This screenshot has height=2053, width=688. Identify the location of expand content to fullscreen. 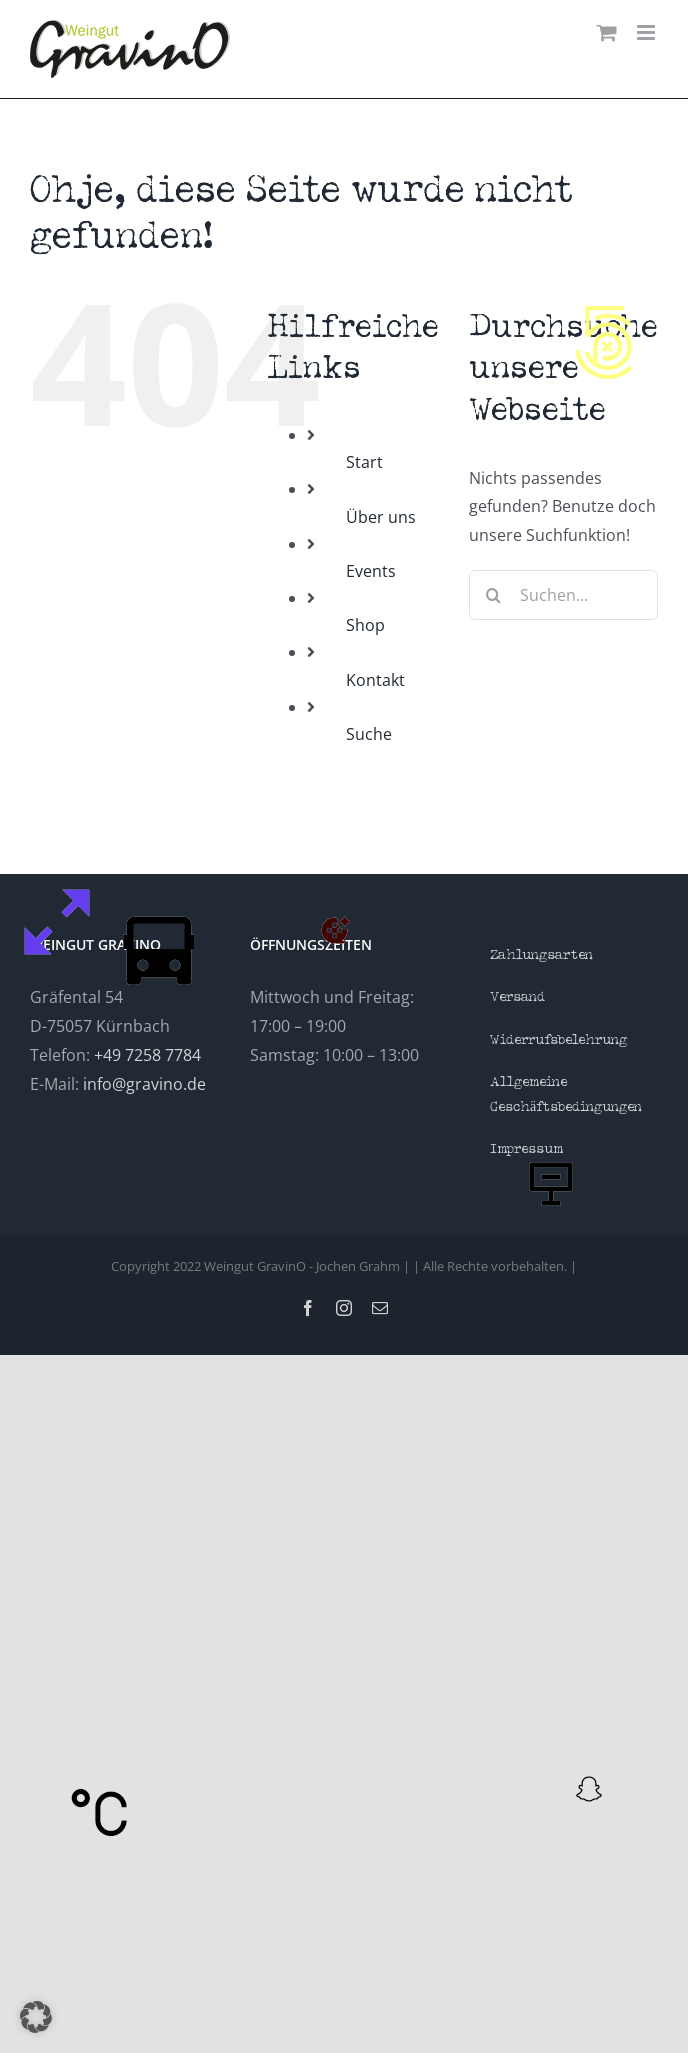
(57, 922).